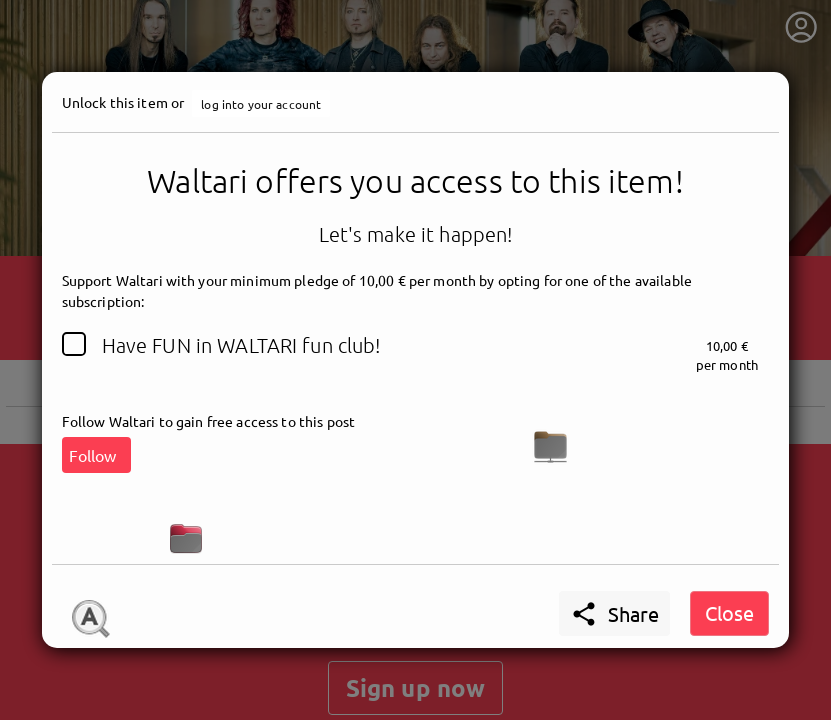 This screenshot has width=831, height=720. What do you see at coordinates (186, 538) in the screenshot?
I see `indicates an open or active folder` at bounding box center [186, 538].